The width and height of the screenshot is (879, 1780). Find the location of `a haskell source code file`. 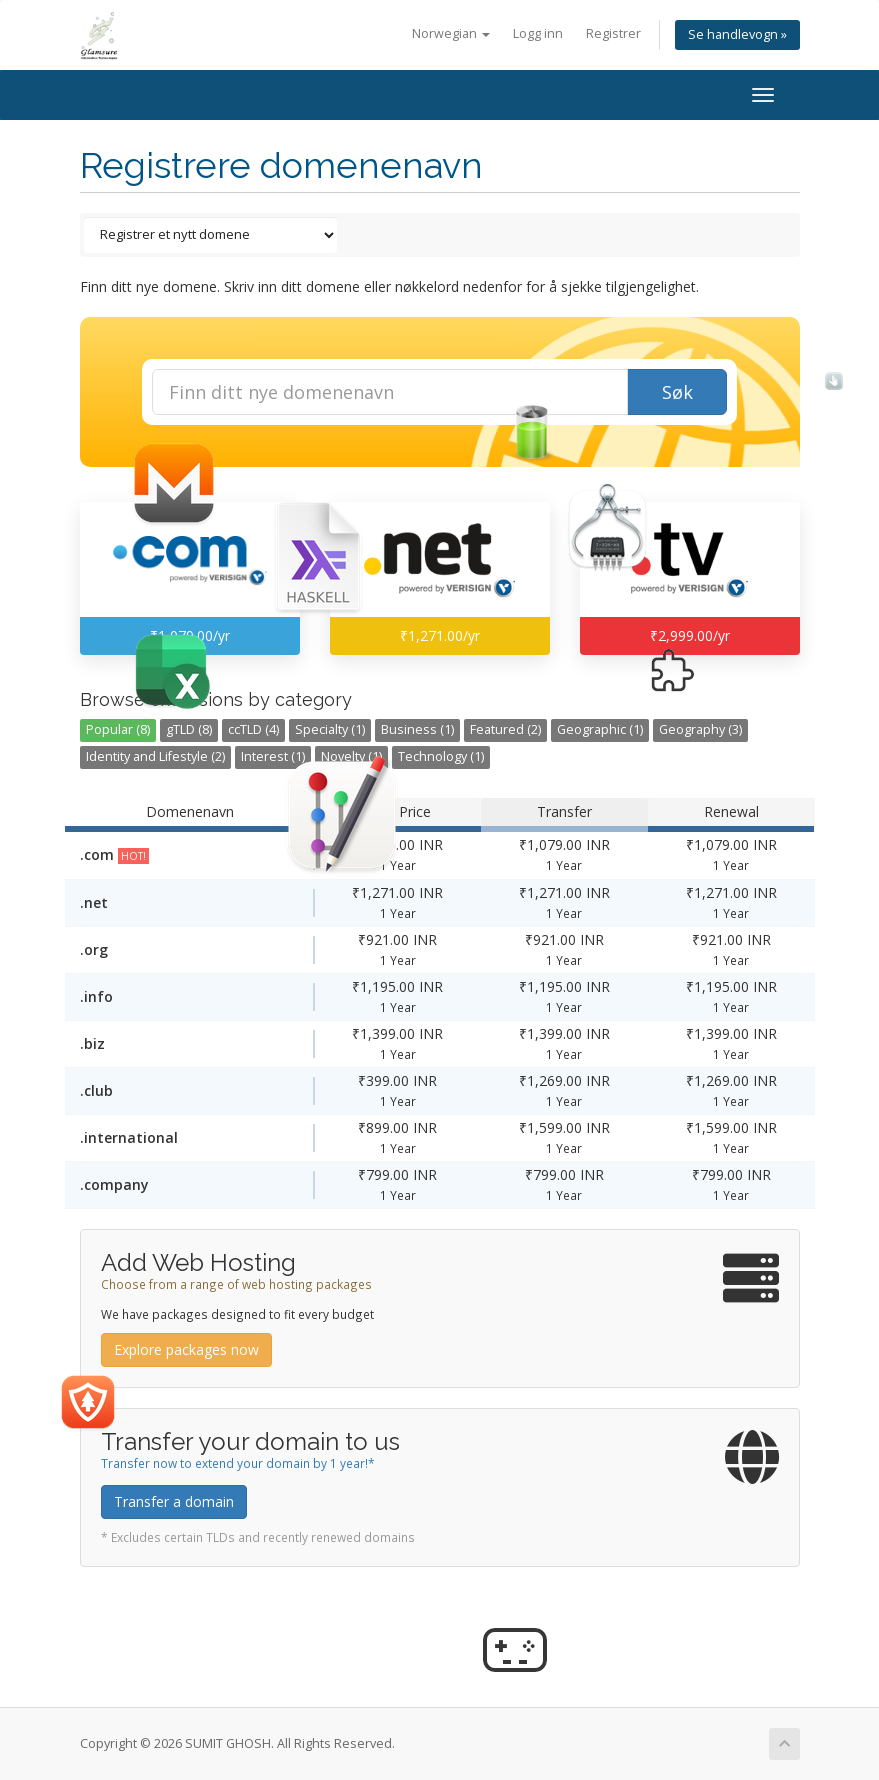

a haskell source code file is located at coordinates (318, 558).